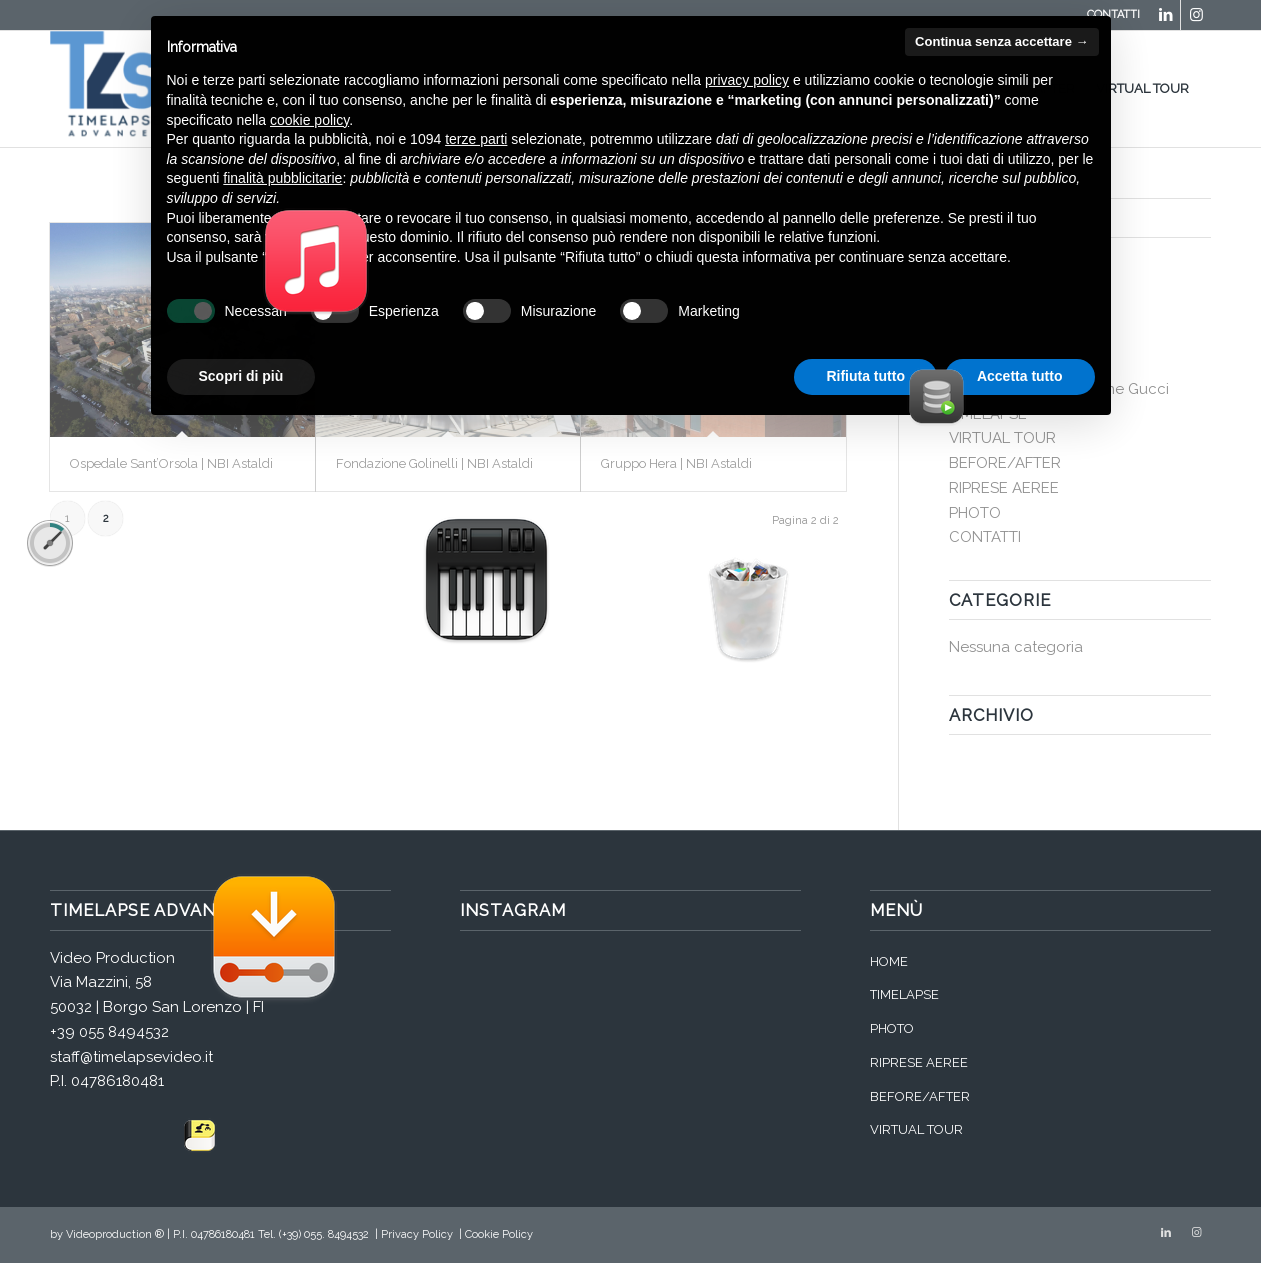  What do you see at coordinates (274, 937) in the screenshot?
I see `open ubiquity installer application` at bounding box center [274, 937].